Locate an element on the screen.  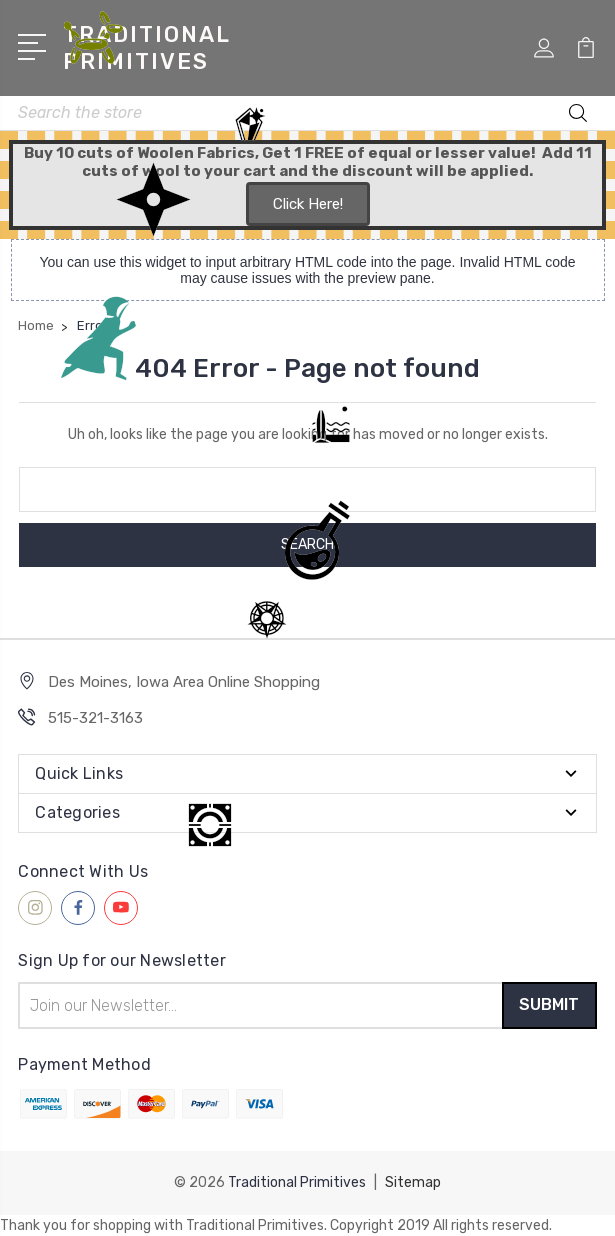
use a health or mana potion is located at coordinates (319, 540).